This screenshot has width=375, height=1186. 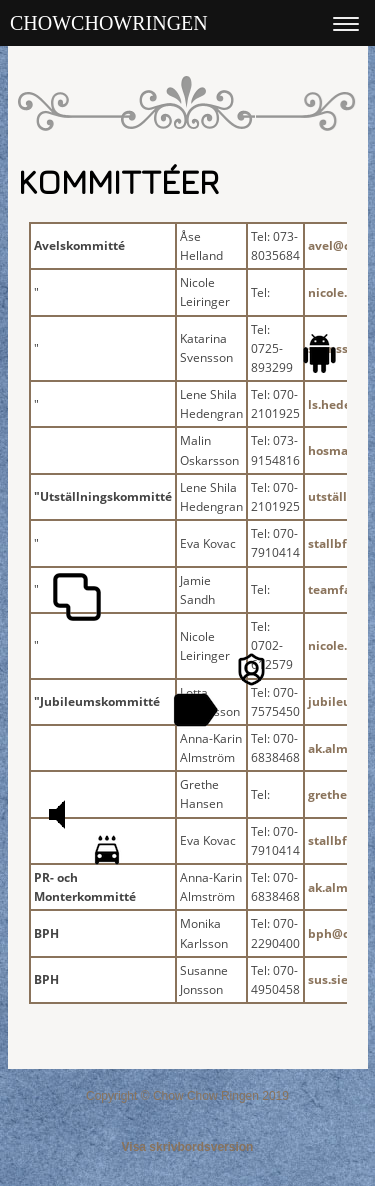 What do you see at coordinates (57, 814) in the screenshot?
I see `mute audio or turn off sound` at bounding box center [57, 814].